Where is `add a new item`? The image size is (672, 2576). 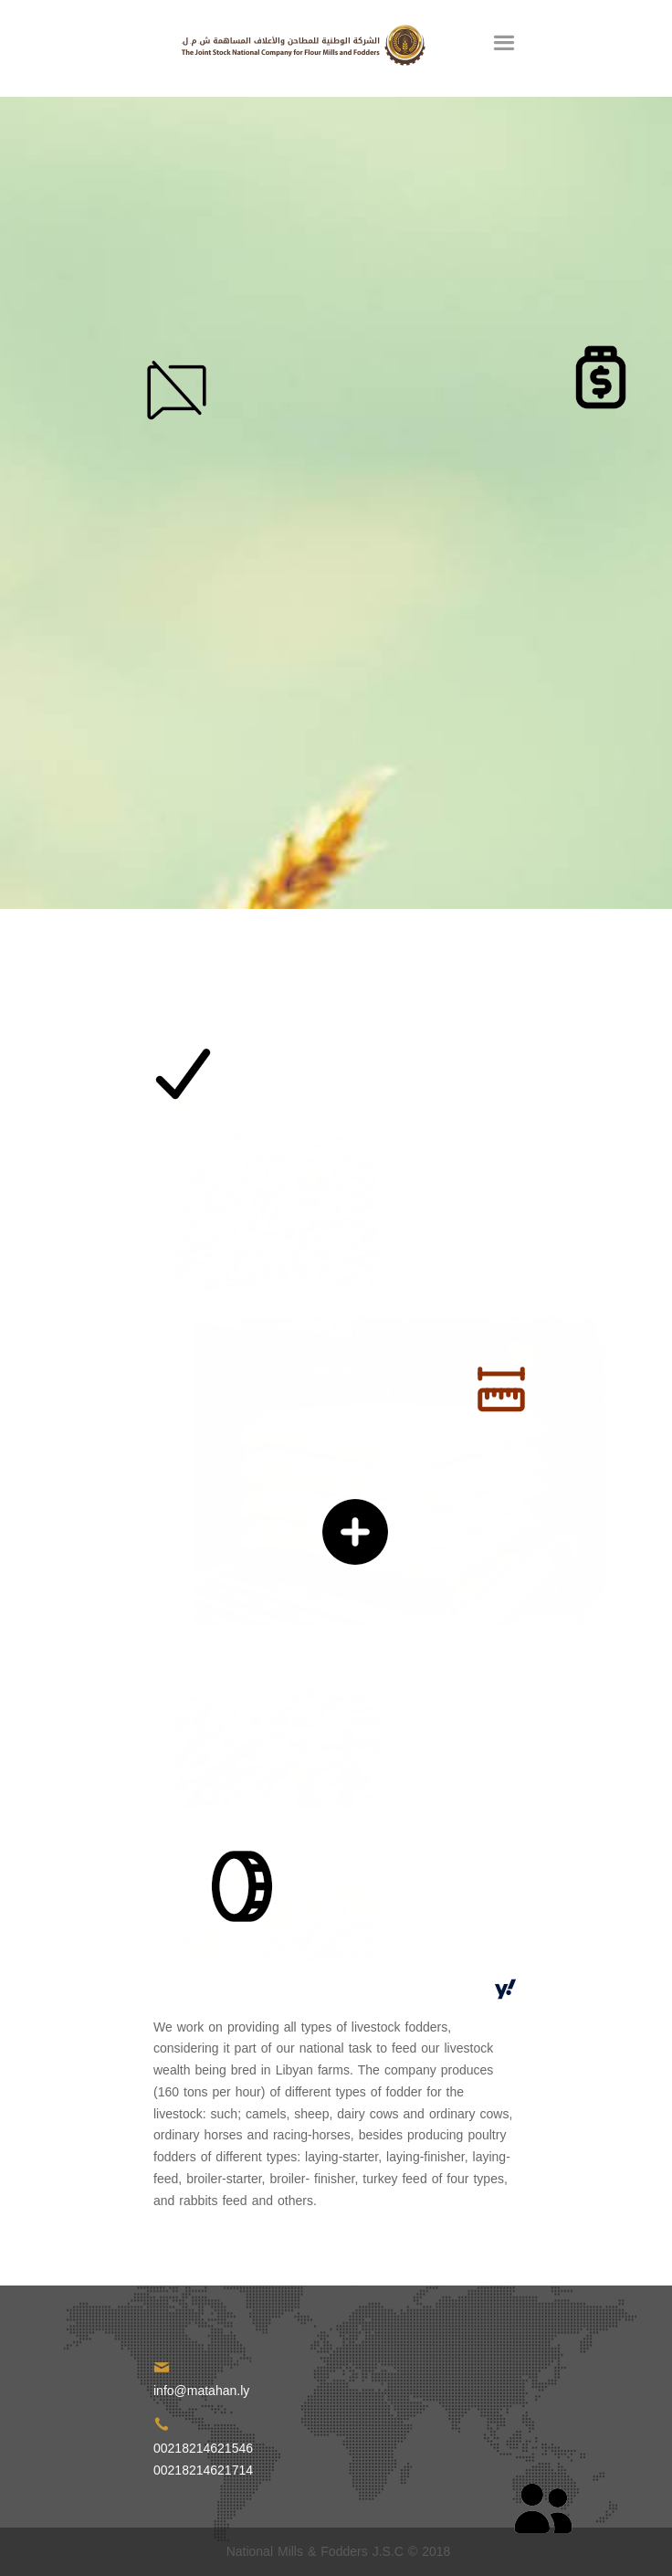
add a new item is located at coordinates (355, 1532).